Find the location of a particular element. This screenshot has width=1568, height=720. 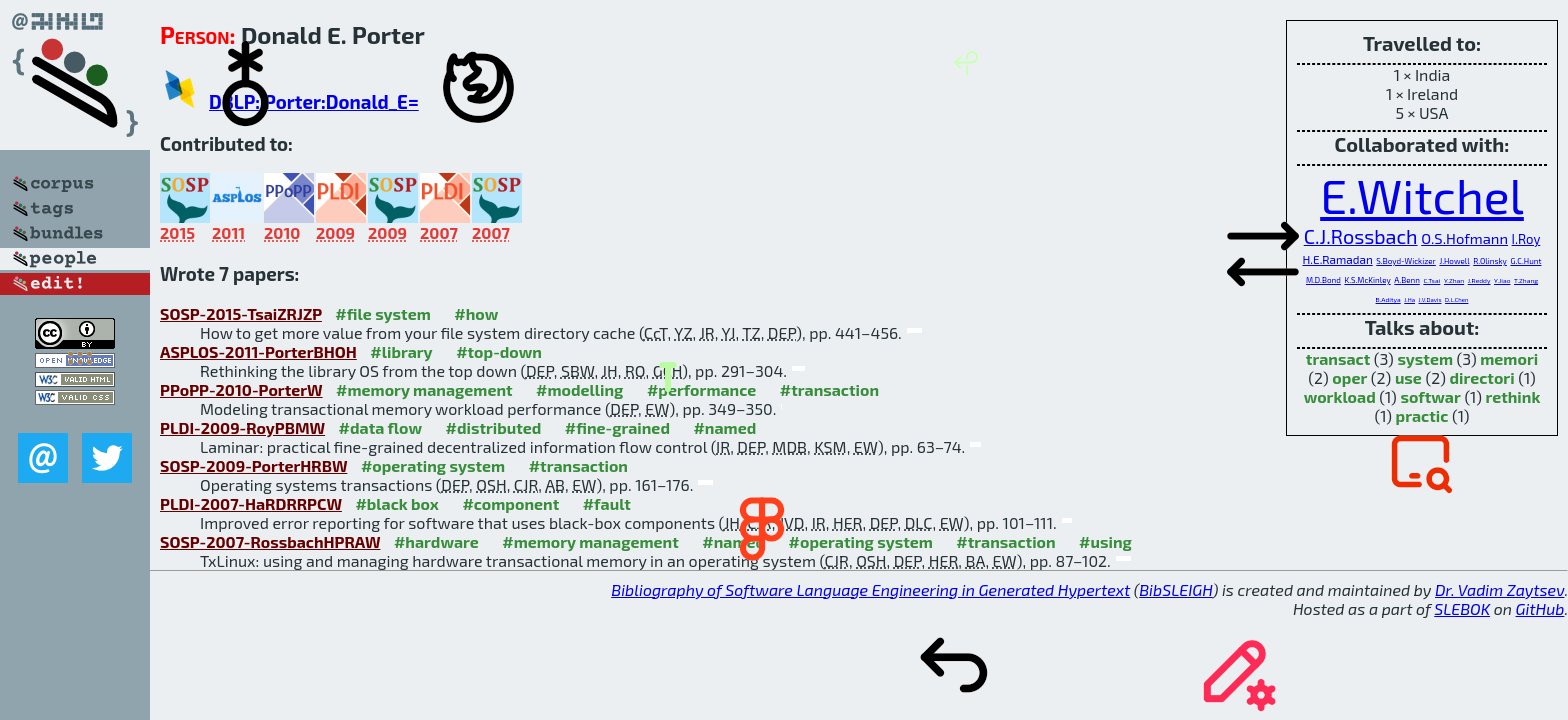

search content on tablet device is located at coordinates (1420, 461).